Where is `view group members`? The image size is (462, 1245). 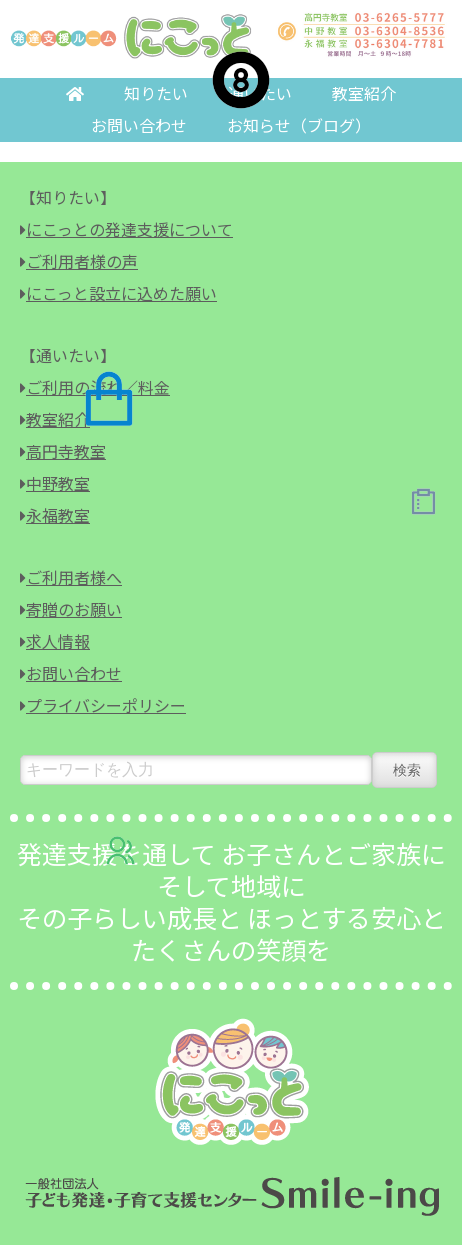 view group members is located at coordinates (120, 851).